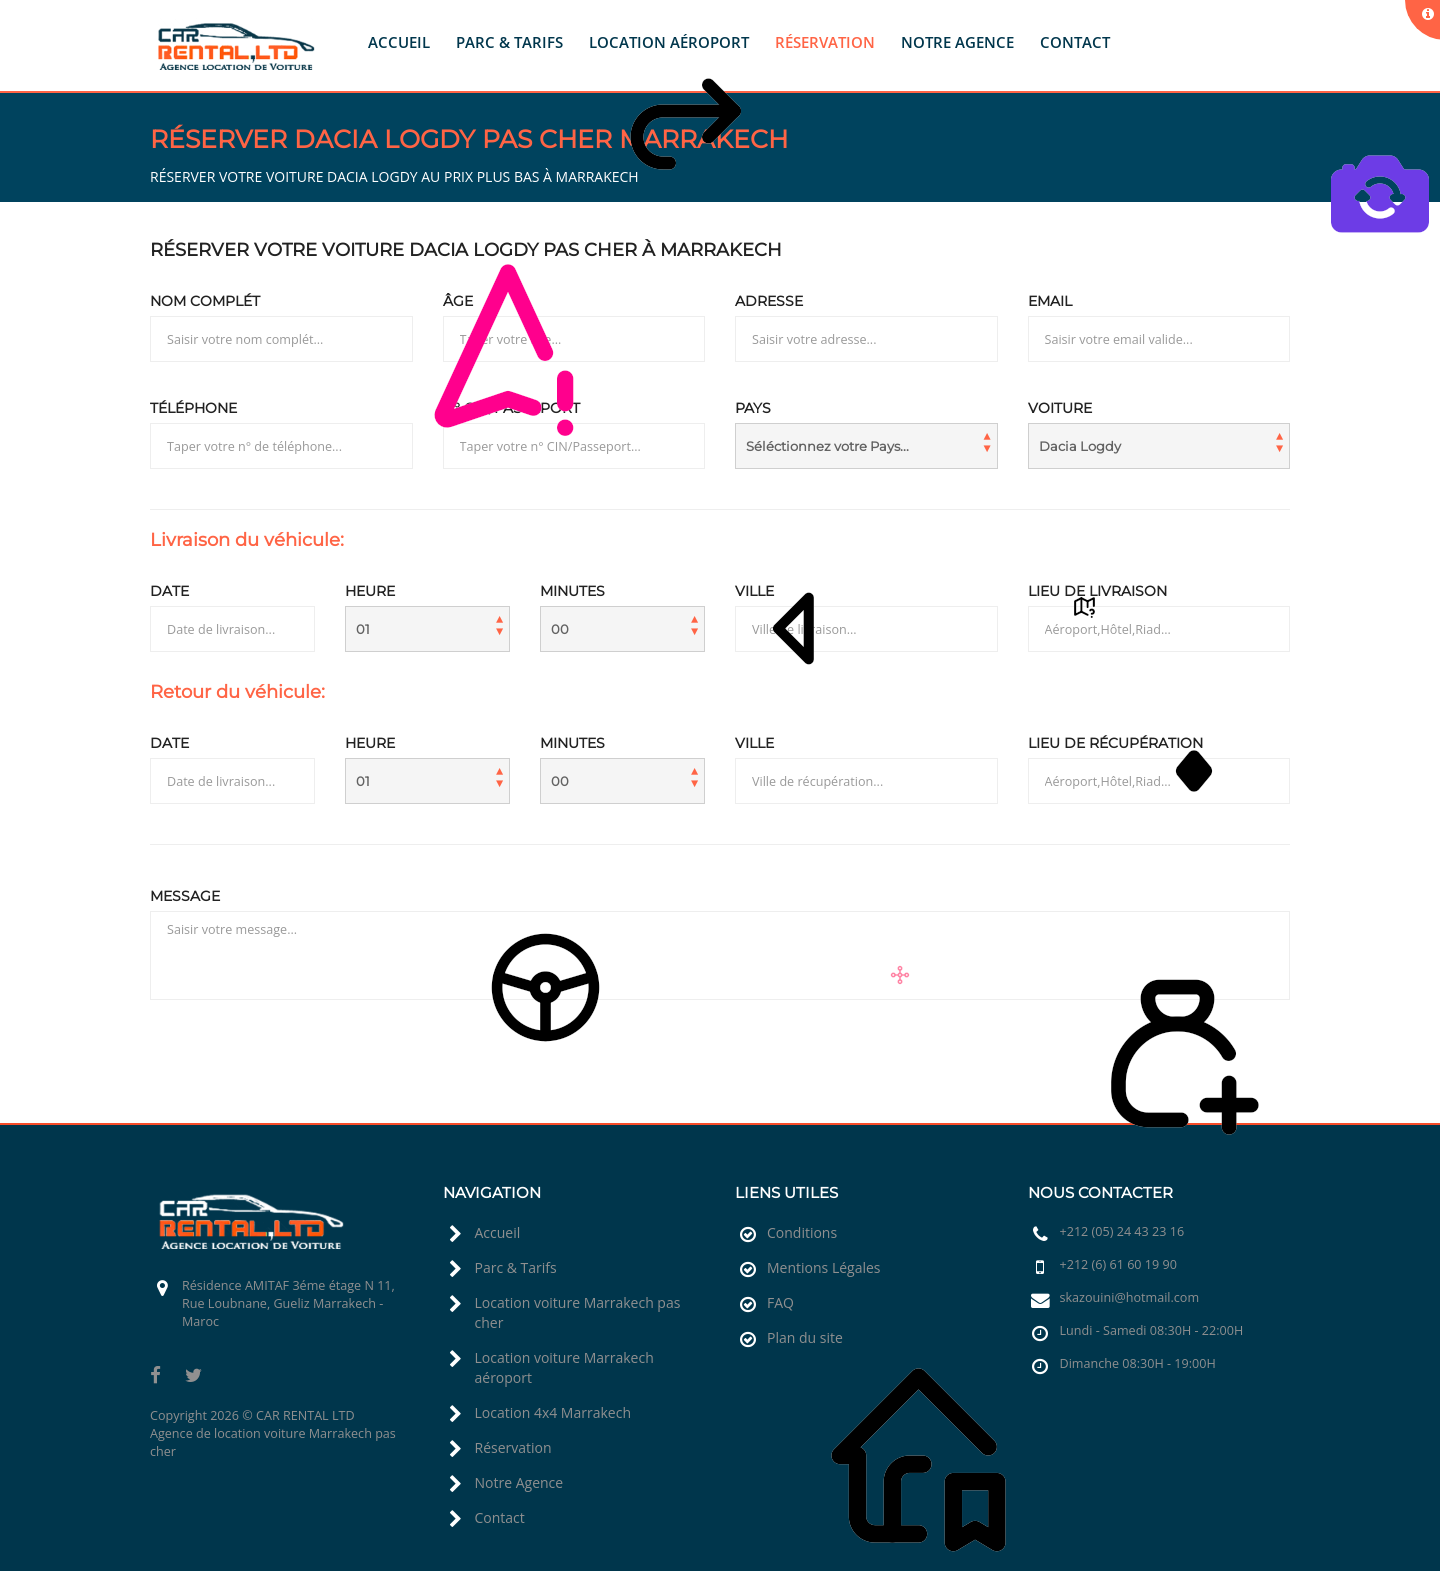  Describe the element at coordinates (1177, 1053) in the screenshot. I see `add funds to your balance` at that location.